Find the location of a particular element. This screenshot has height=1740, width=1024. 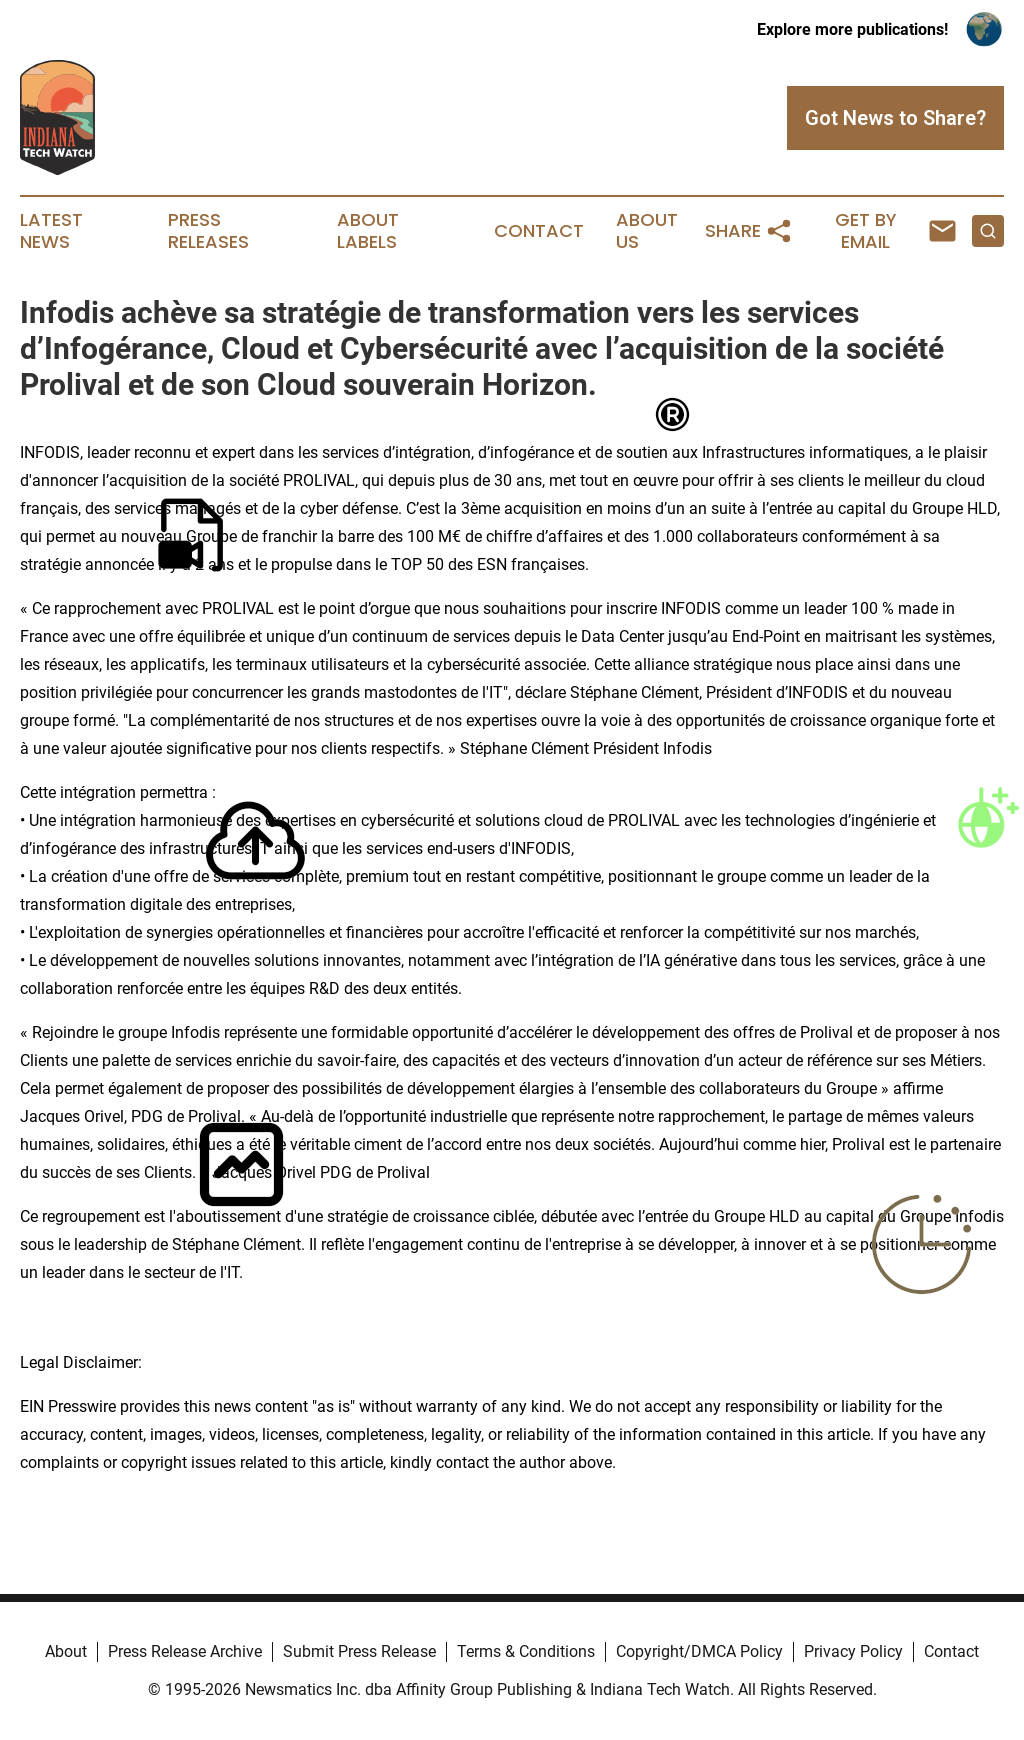

view analytics or statistics is located at coordinates (241, 1164).